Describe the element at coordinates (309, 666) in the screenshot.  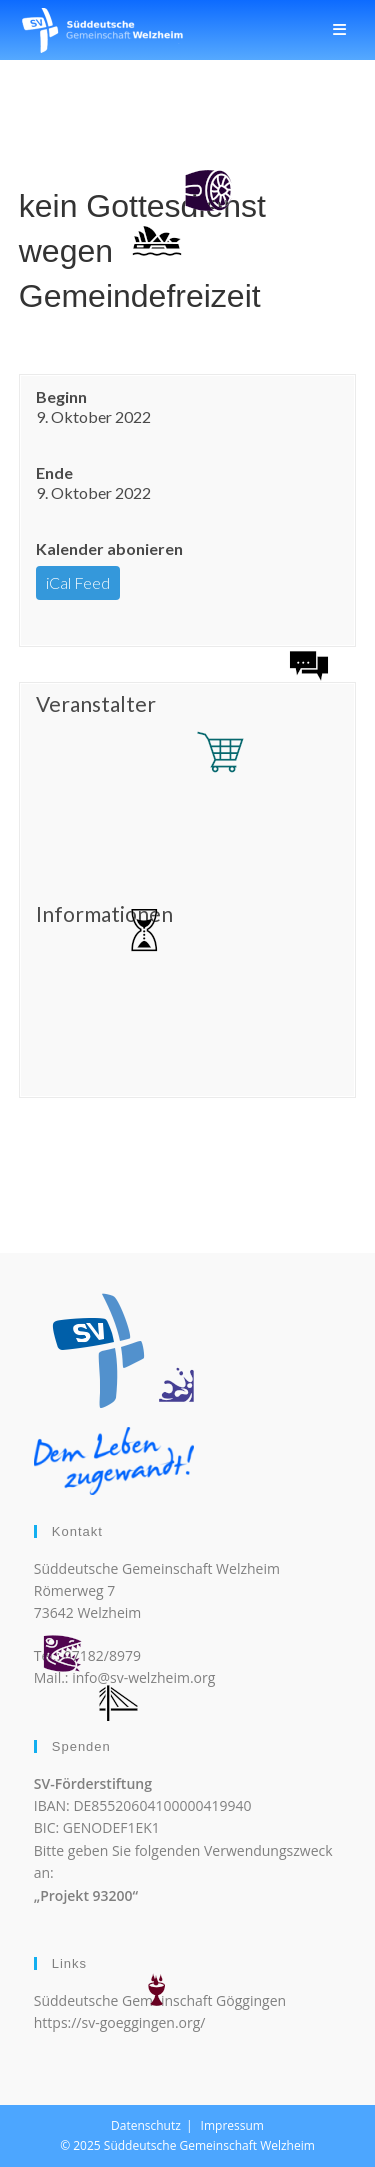
I see `open chat or messaging feature` at that location.